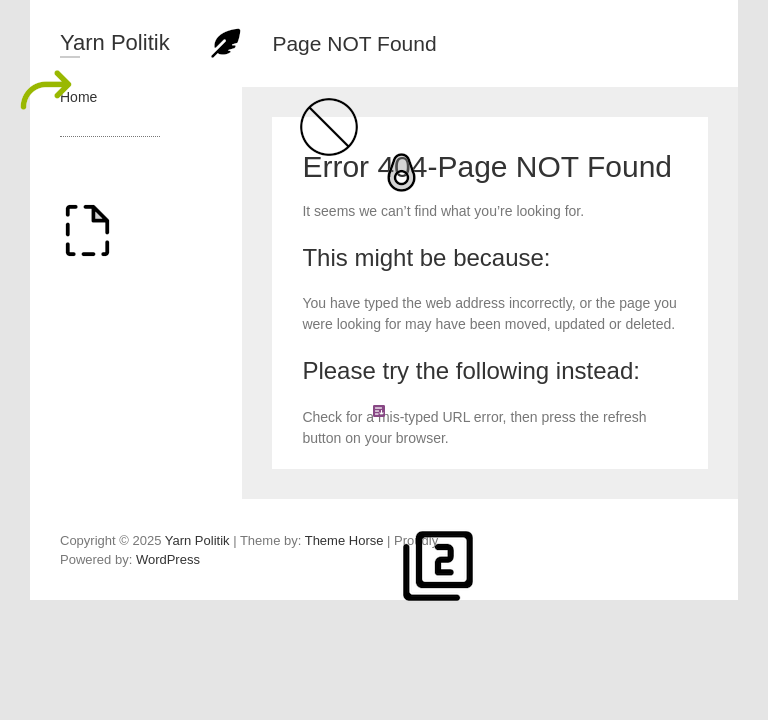 This screenshot has height=720, width=768. I want to click on indicates a draft or incomplete file, so click(87, 230).